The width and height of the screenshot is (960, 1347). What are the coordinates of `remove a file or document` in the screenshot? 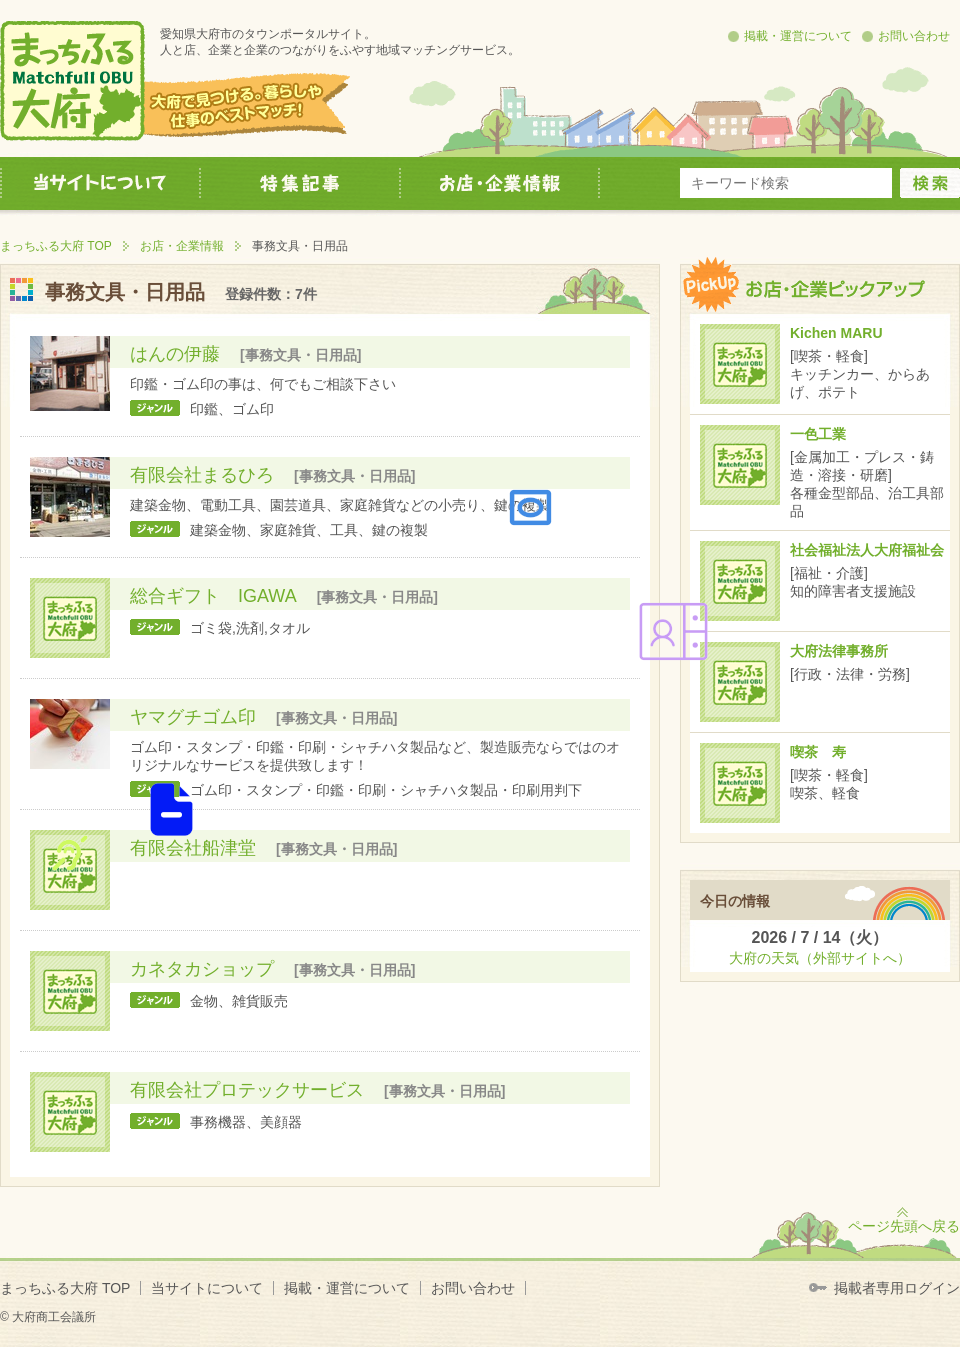 It's located at (171, 809).